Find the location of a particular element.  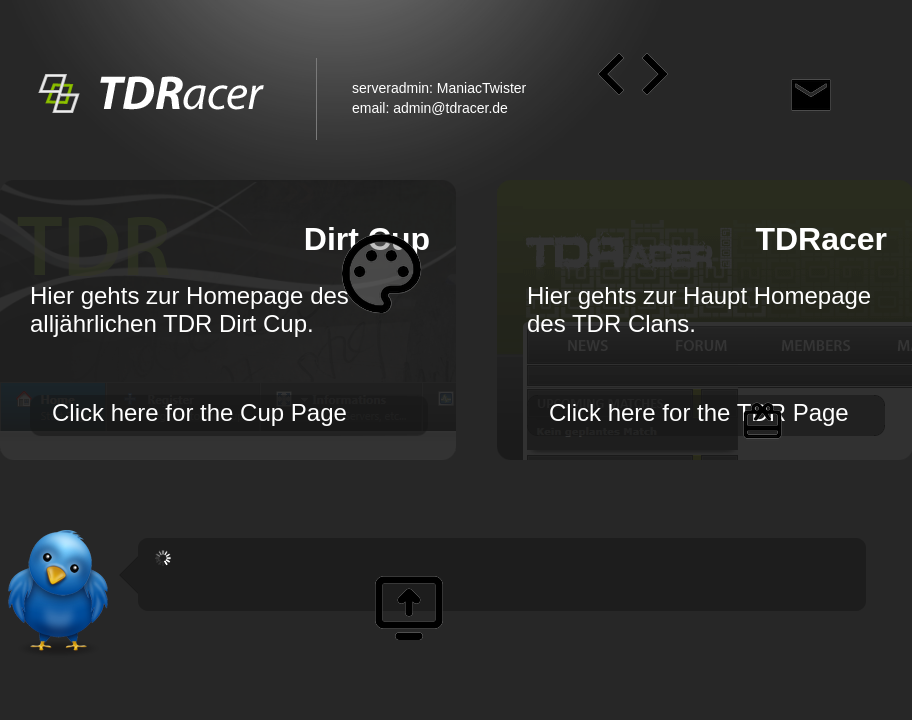

upload file to display or screen is located at coordinates (409, 605).